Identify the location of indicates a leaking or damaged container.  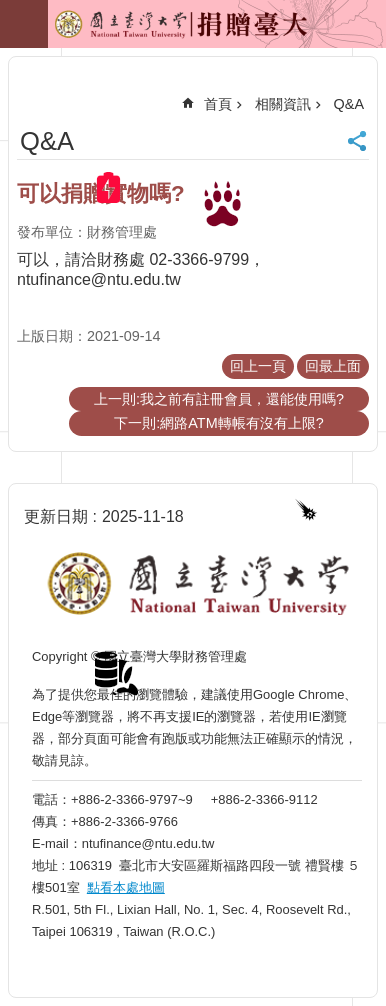
(116, 673).